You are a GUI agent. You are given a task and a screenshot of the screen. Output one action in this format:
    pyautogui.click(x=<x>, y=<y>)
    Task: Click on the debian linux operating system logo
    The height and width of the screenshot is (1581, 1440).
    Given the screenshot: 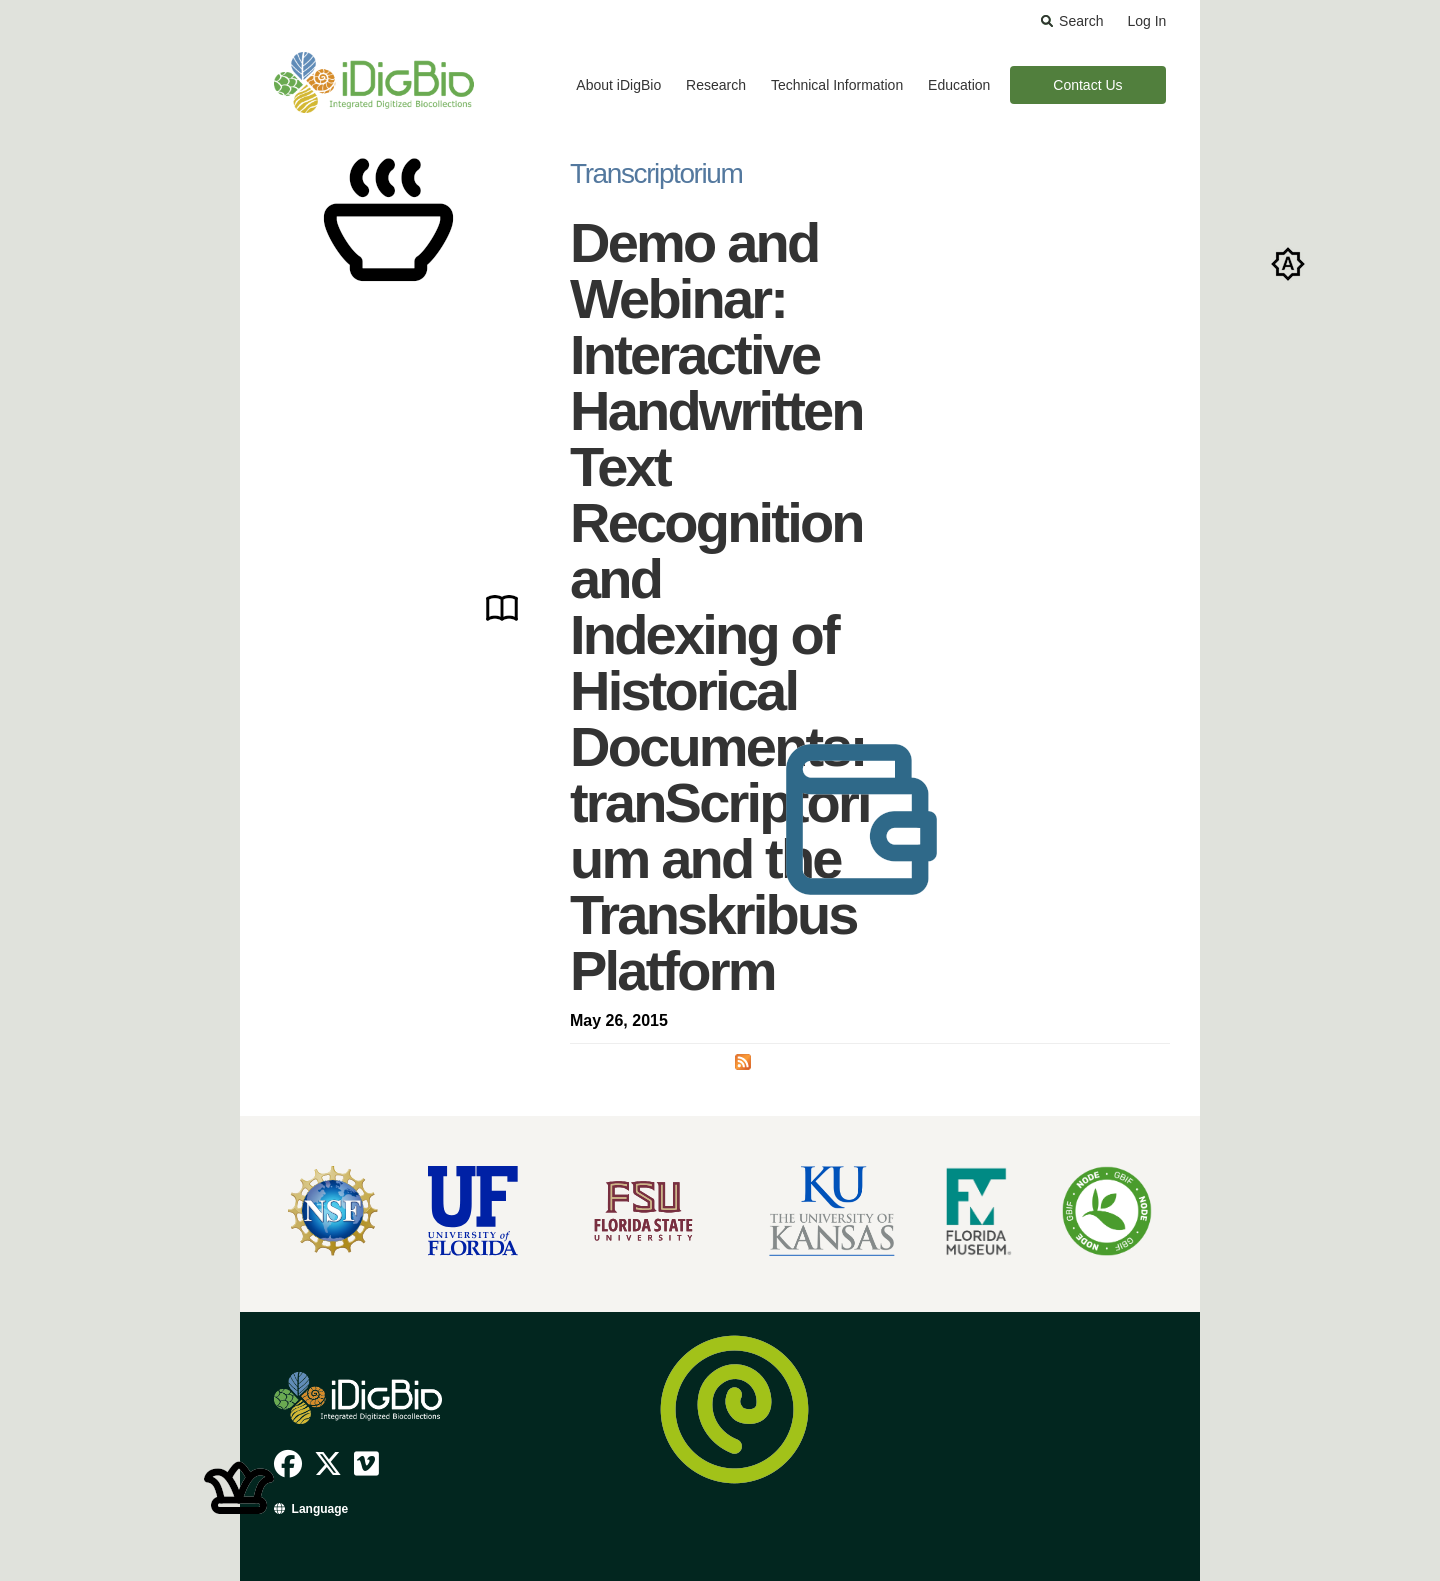 What is the action you would take?
    pyautogui.click(x=734, y=1409)
    